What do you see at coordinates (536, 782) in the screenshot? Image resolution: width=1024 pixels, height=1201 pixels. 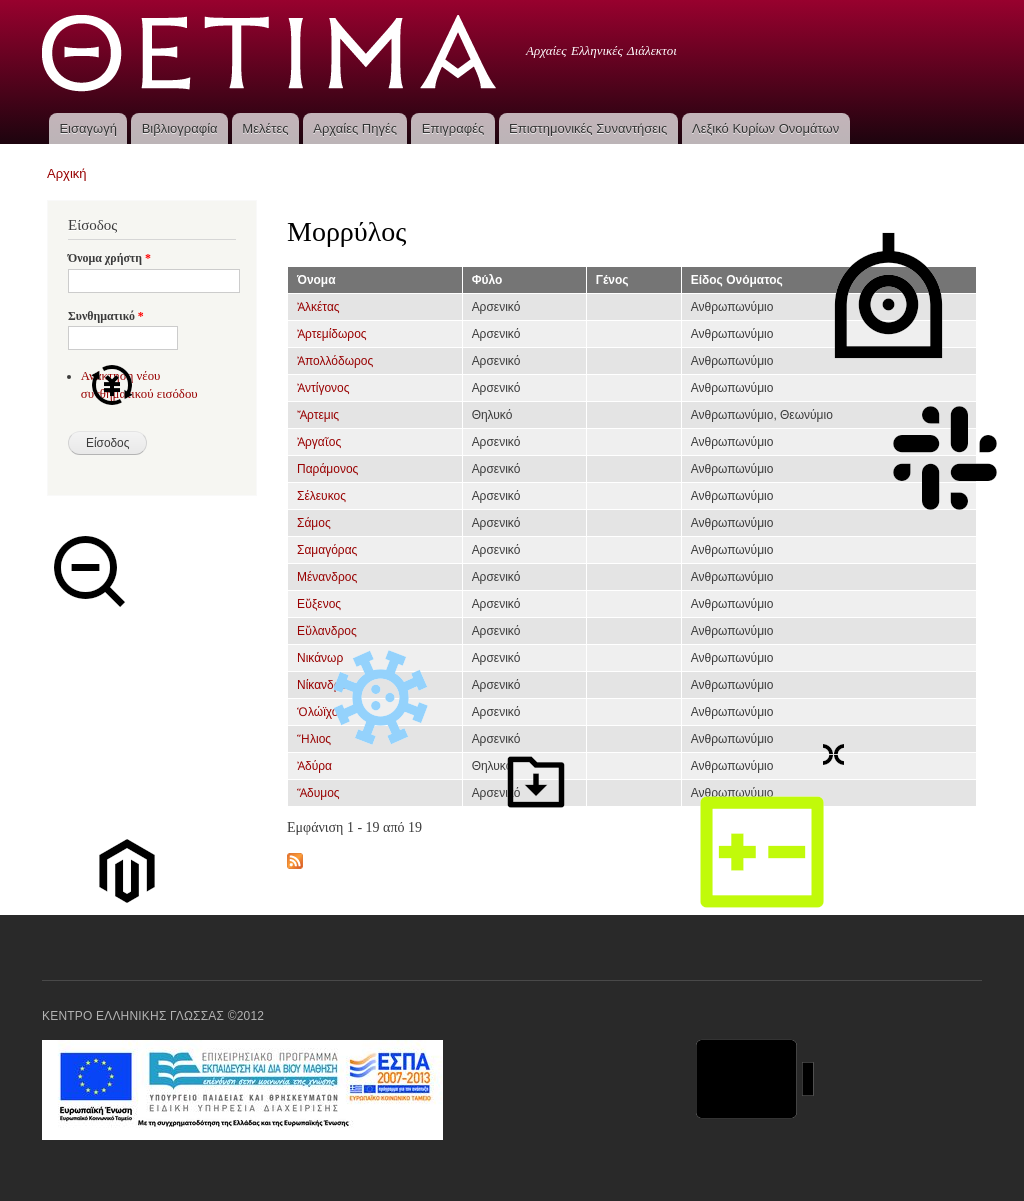 I see `download folder contents` at bounding box center [536, 782].